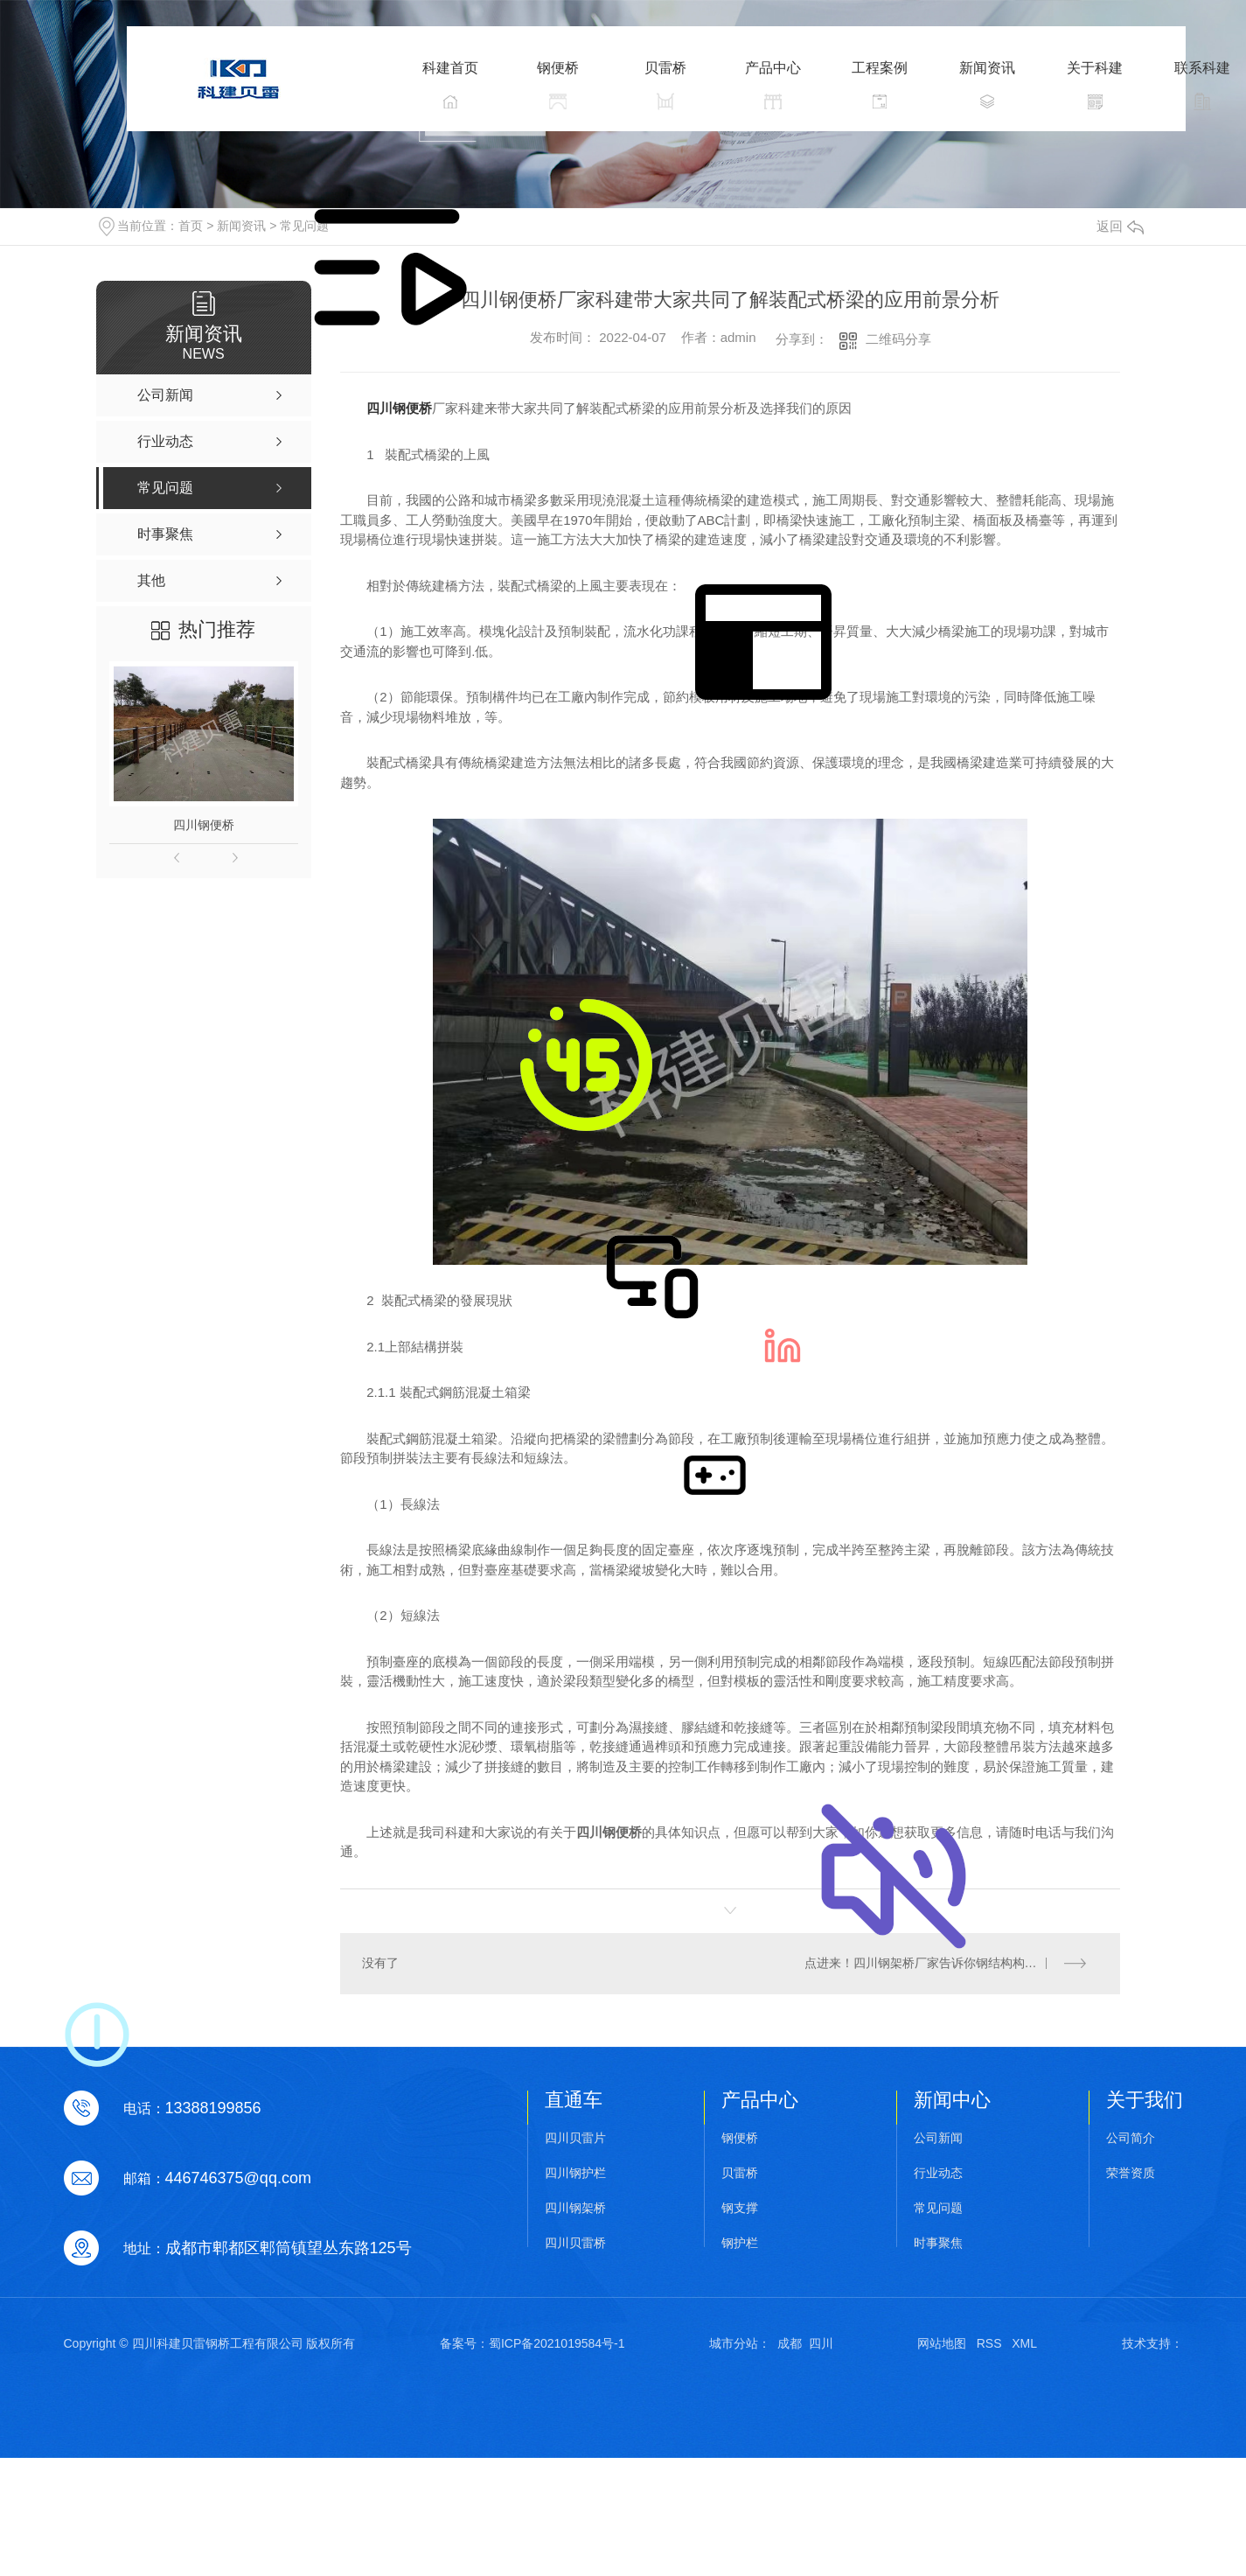 The image size is (1246, 2576). What do you see at coordinates (97, 2035) in the screenshot?
I see `indicates 6 o'clock time` at bounding box center [97, 2035].